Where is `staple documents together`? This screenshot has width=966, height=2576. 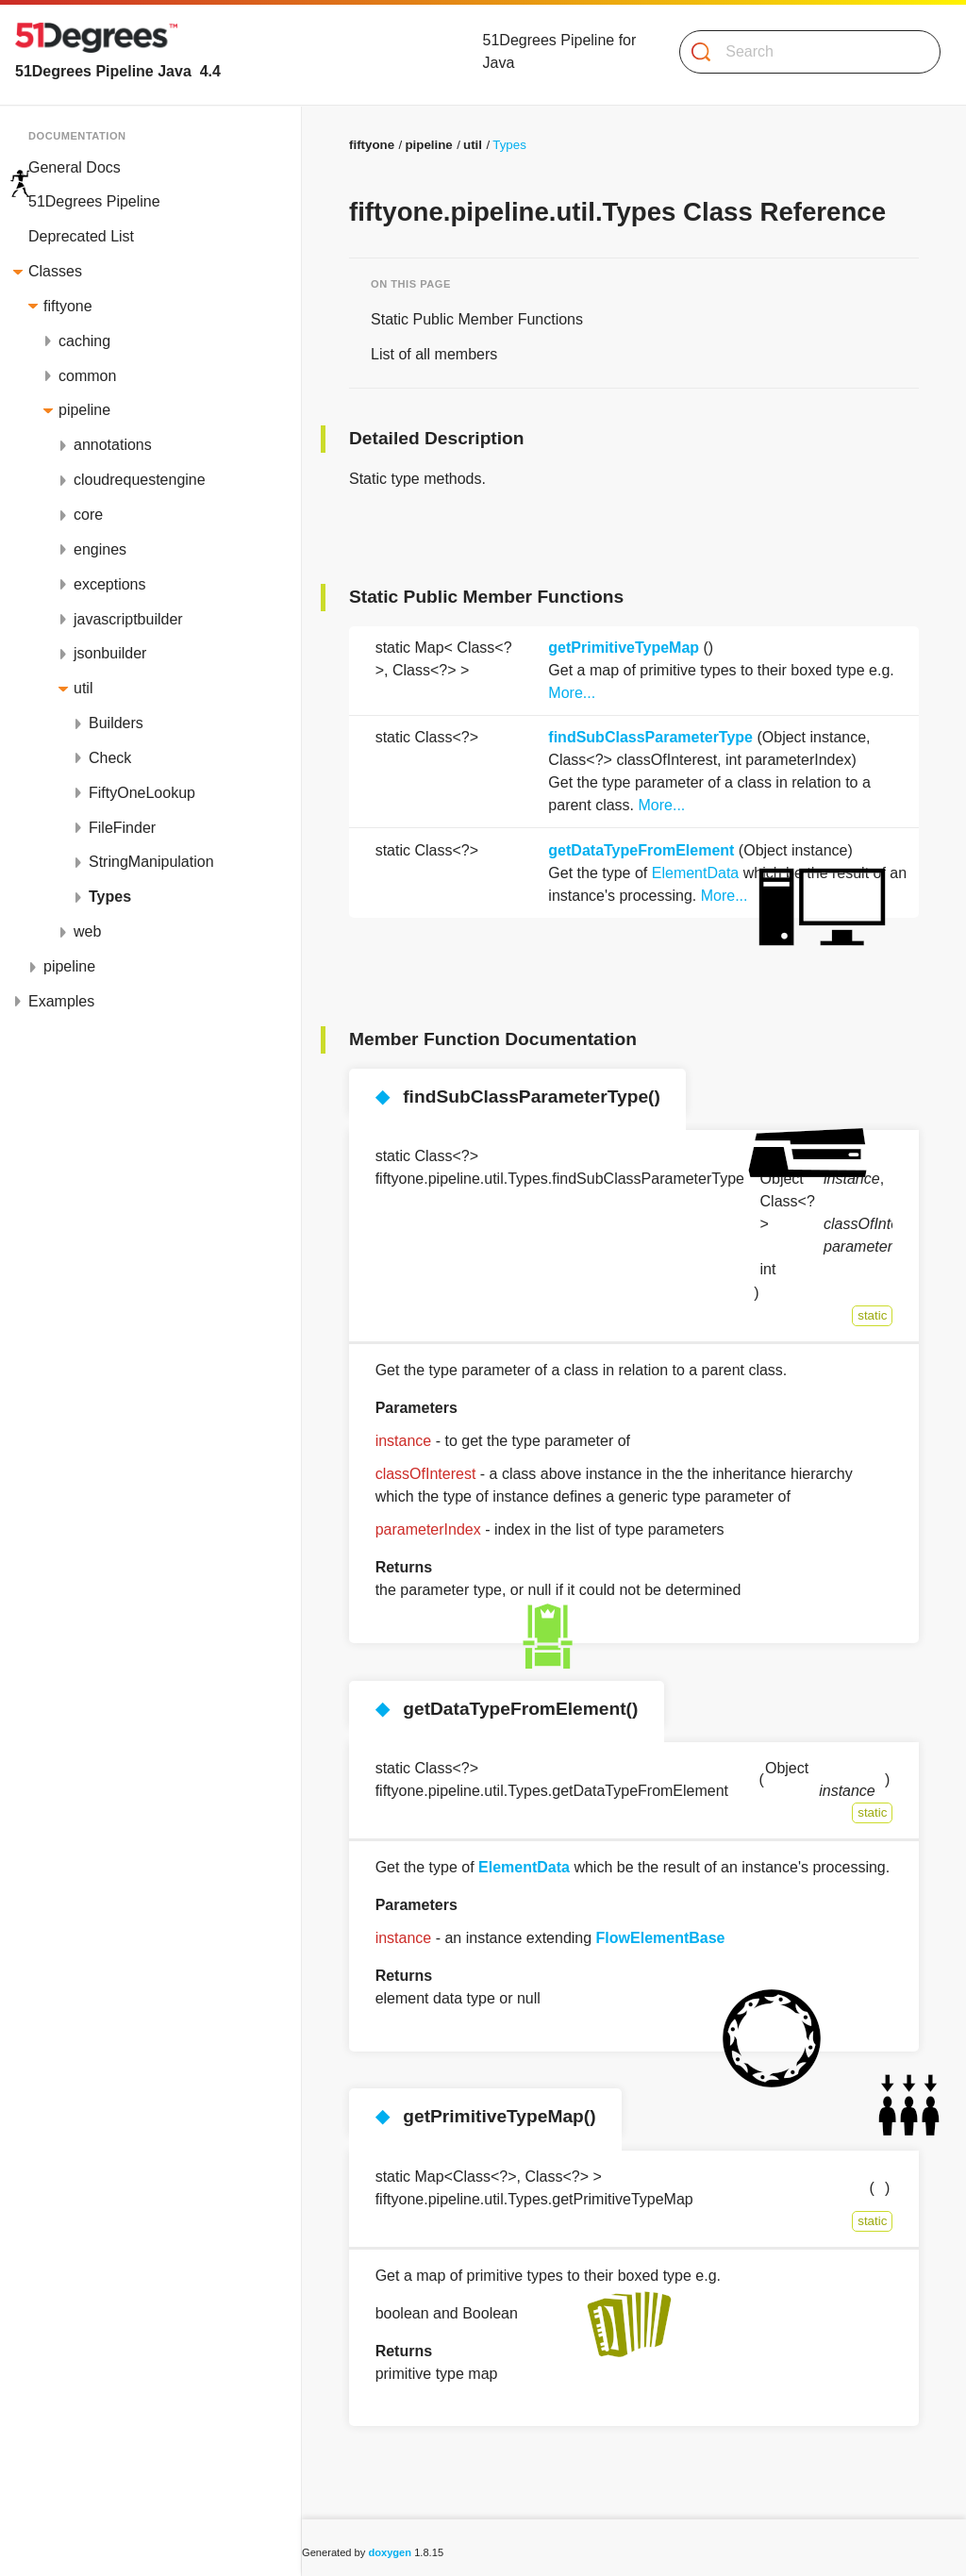 staple documents together is located at coordinates (808, 1143).